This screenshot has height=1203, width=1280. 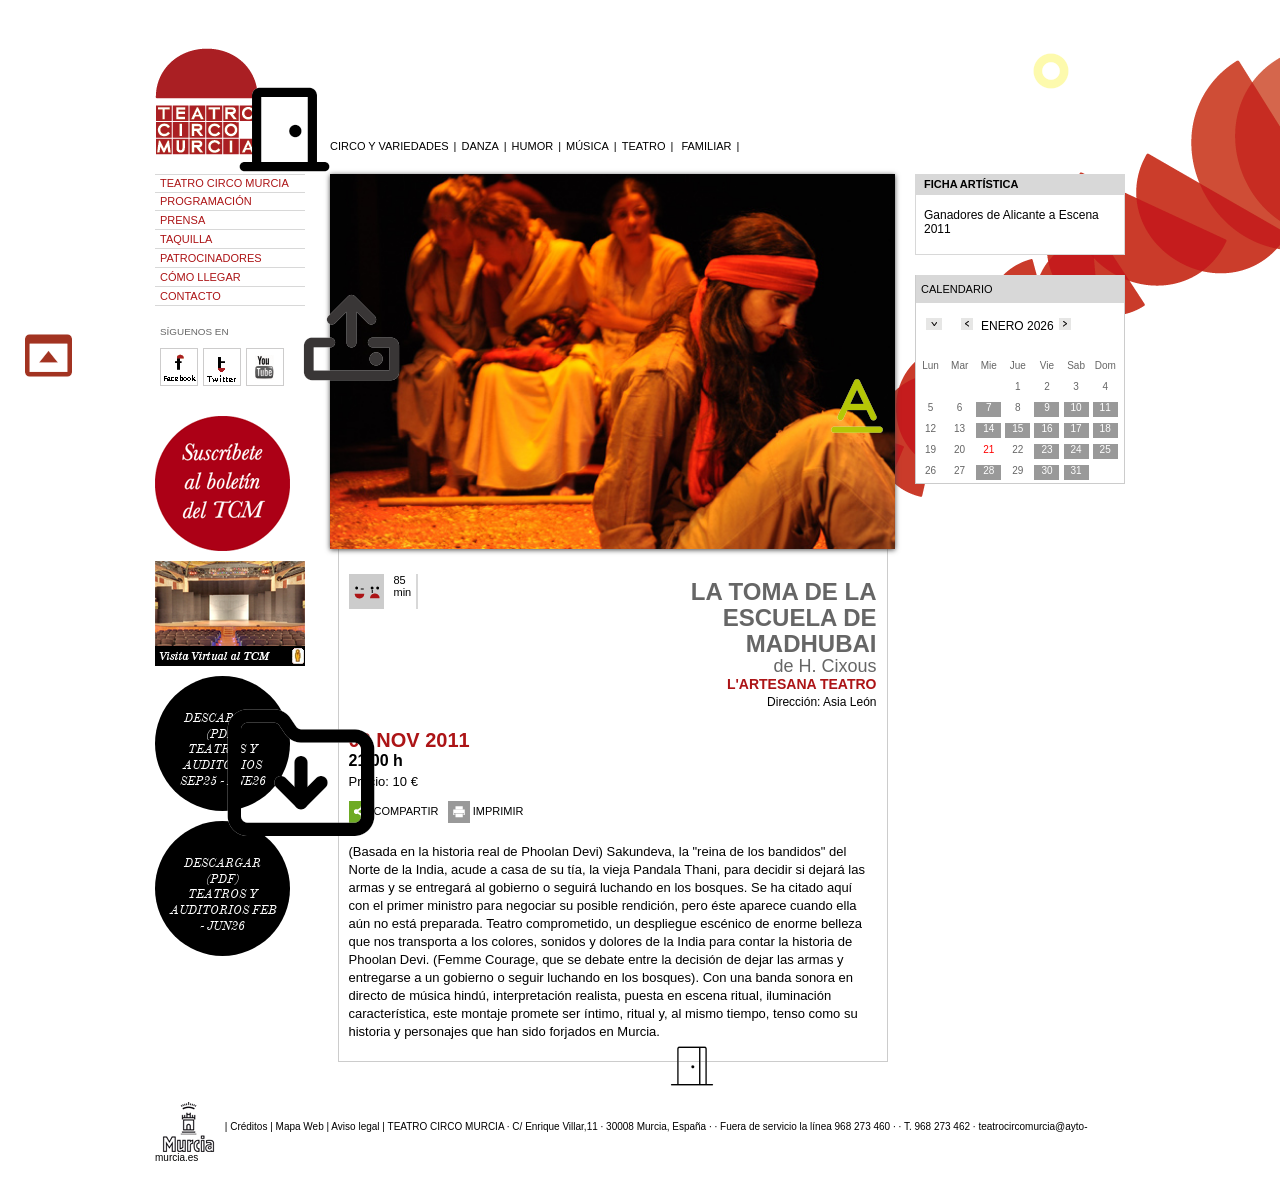 What do you see at coordinates (48, 355) in the screenshot?
I see `maximize or expand the current window` at bounding box center [48, 355].